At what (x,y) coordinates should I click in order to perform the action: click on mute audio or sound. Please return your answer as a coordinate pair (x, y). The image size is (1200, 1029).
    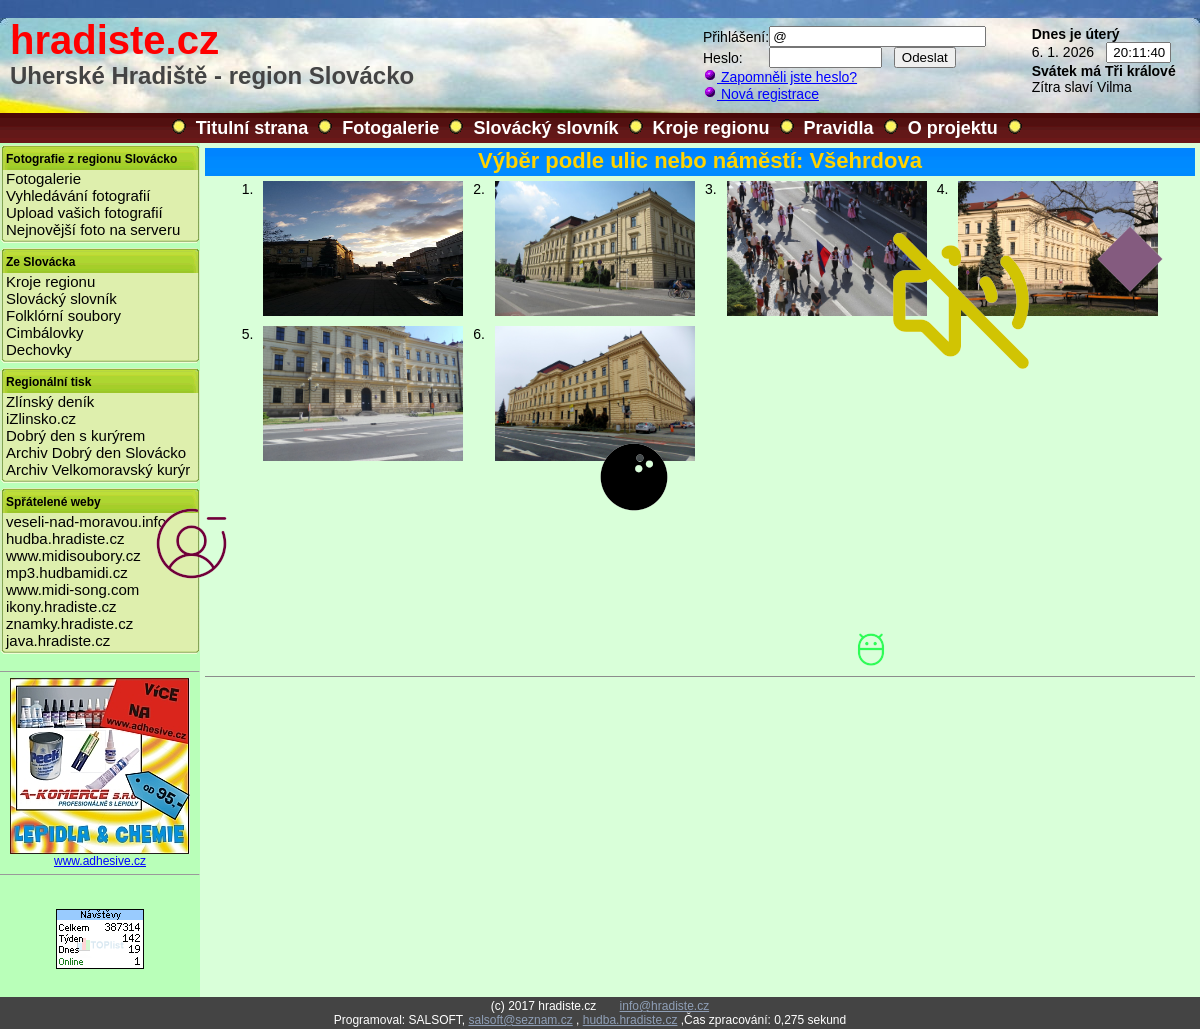
    Looking at the image, I should click on (961, 301).